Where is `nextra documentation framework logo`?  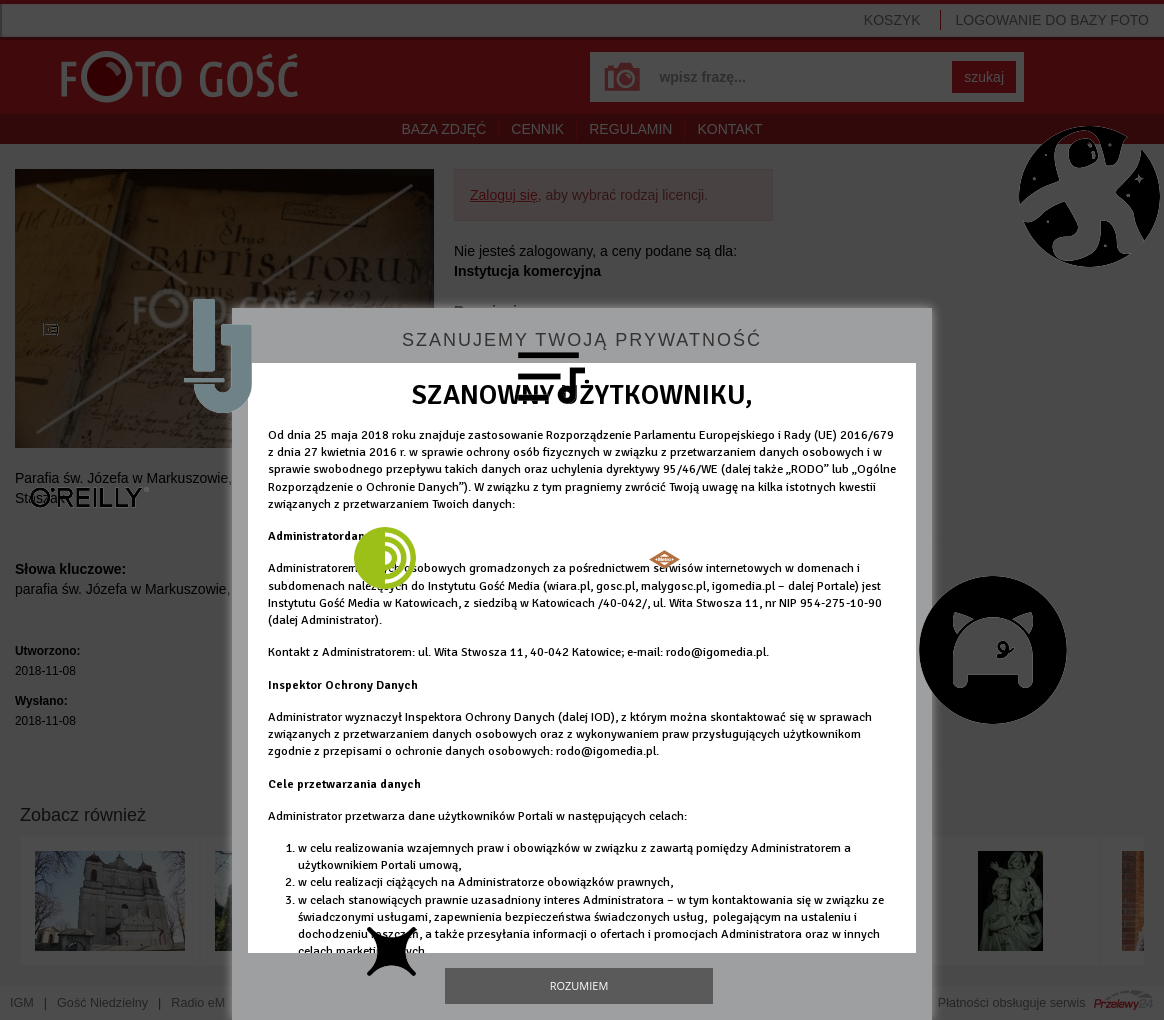
nextra documentation framework logo is located at coordinates (391, 951).